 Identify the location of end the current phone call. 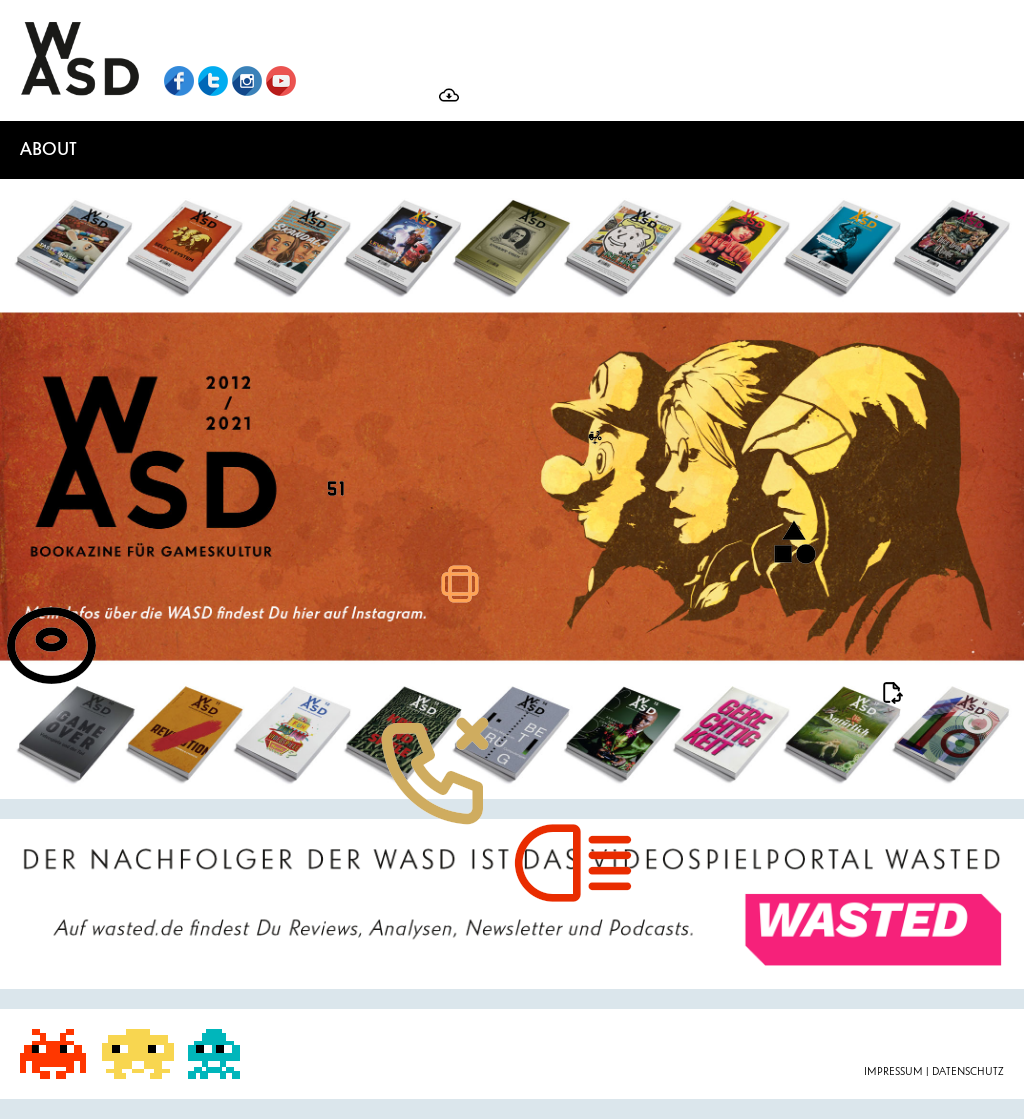
(435, 771).